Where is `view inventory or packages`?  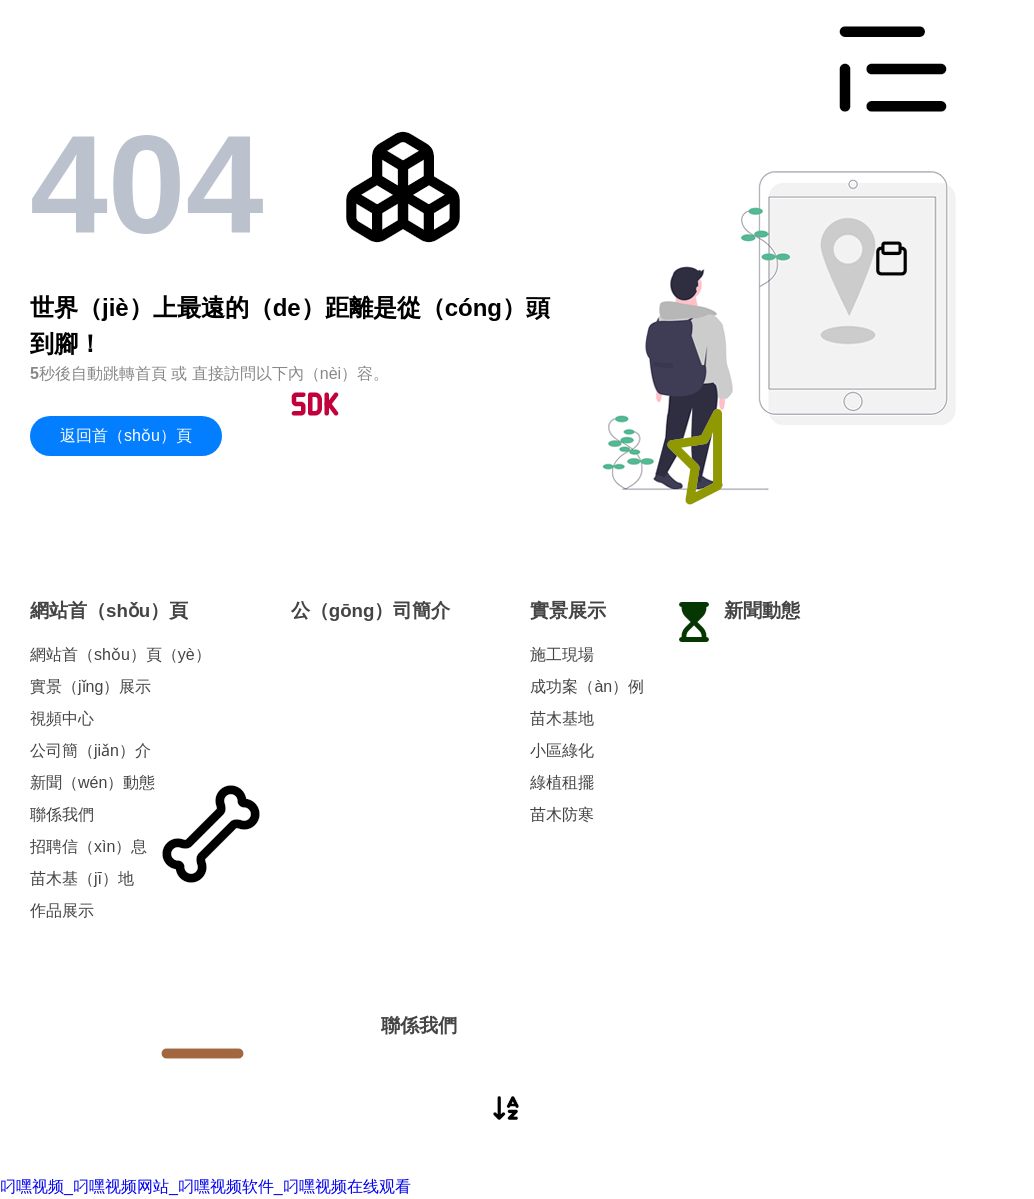 view inventory or packages is located at coordinates (403, 187).